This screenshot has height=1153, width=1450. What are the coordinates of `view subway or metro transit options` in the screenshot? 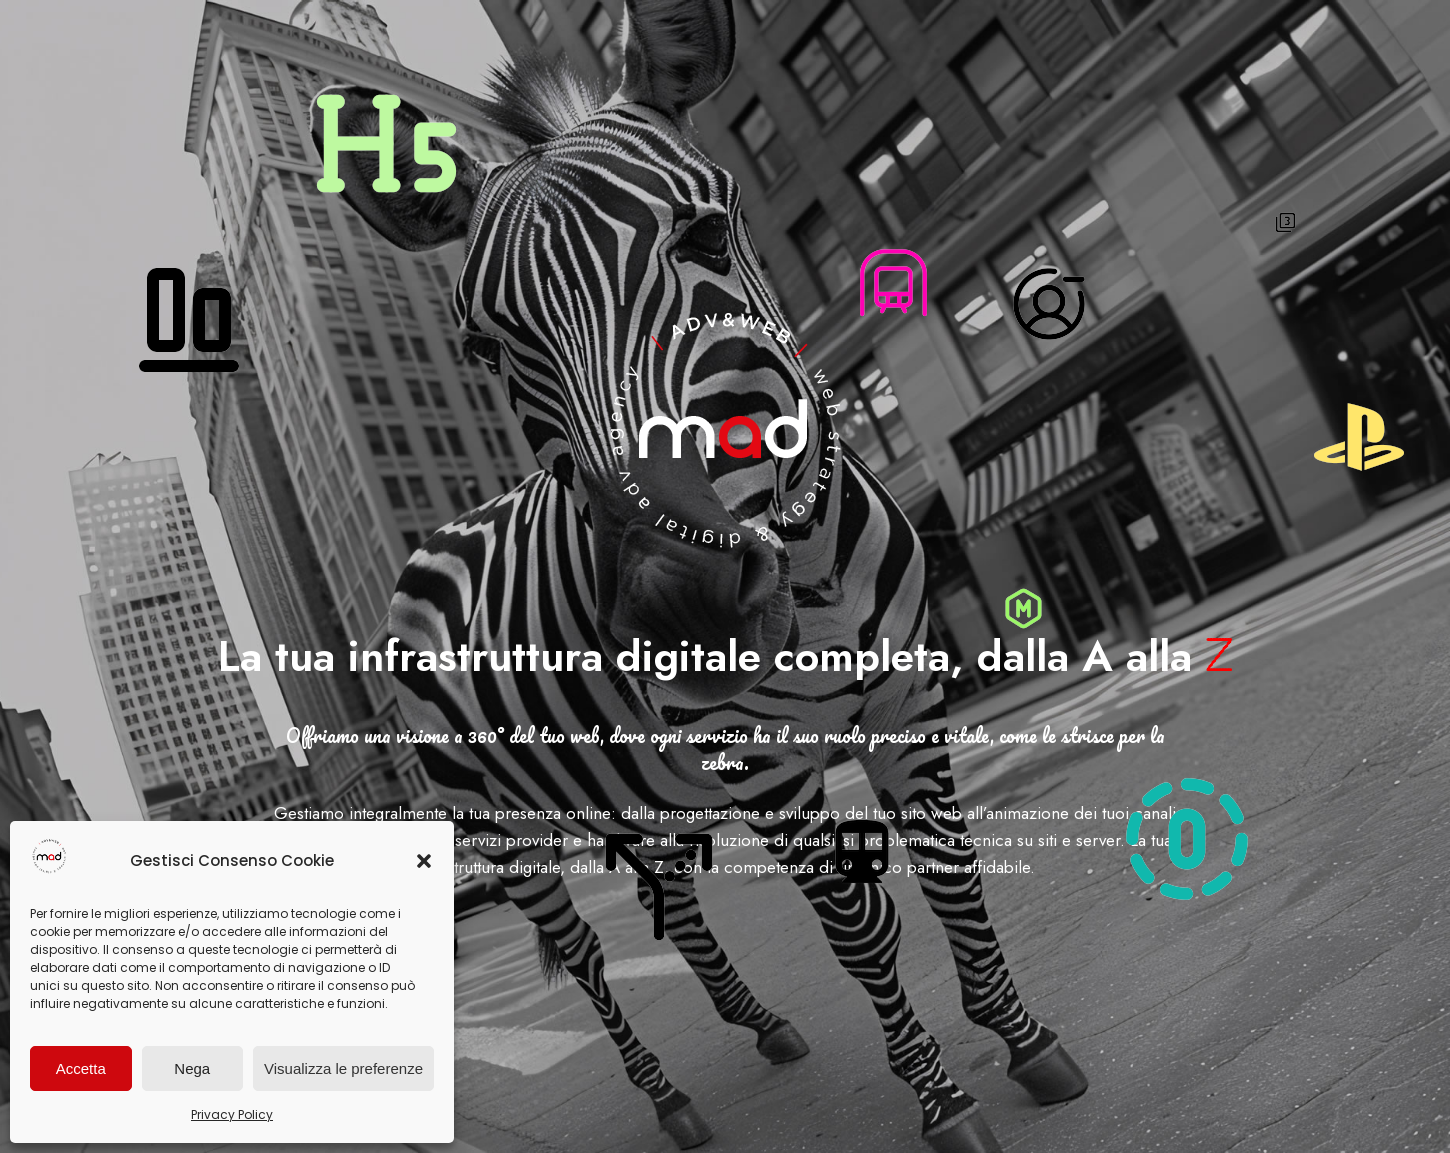 It's located at (893, 285).